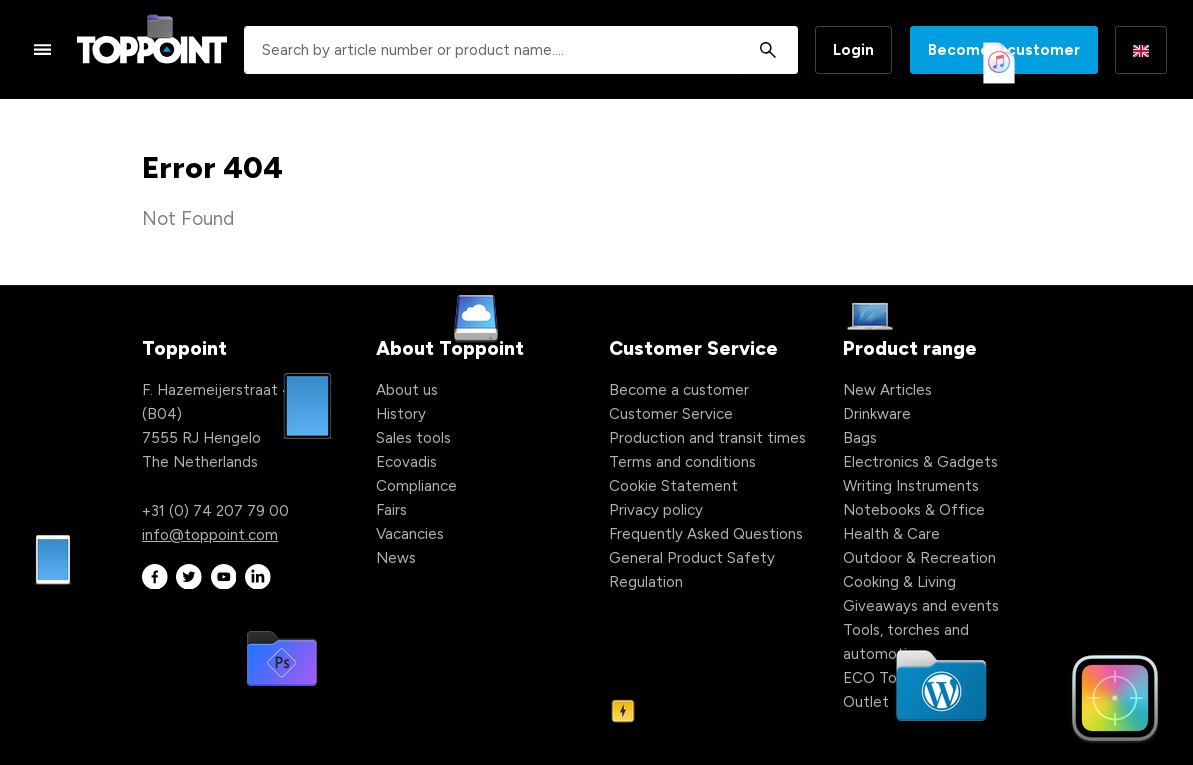  Describe the element at coordinates (999, 64) in the screenshot. I see `open an iTunes-related file or document` at that location.